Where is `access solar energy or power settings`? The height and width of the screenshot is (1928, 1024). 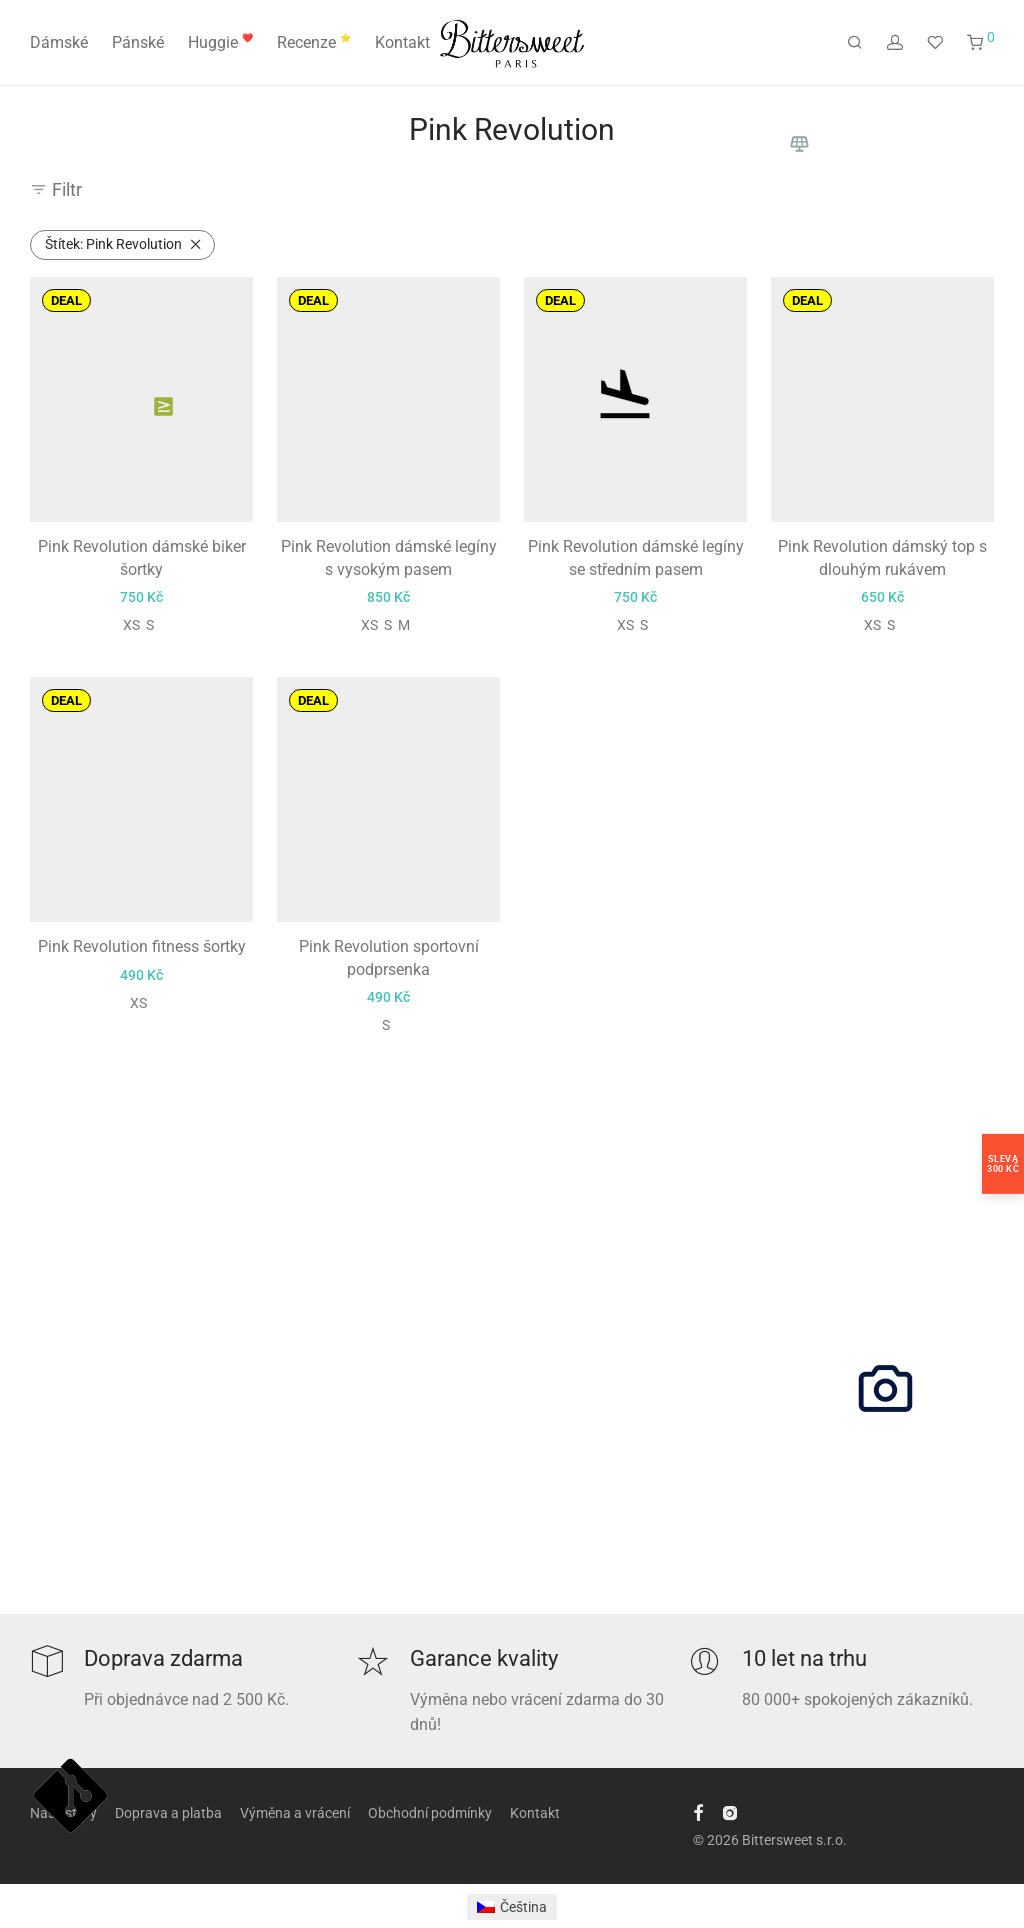
access solar energy or power settings is located at coordinates (799, 143).